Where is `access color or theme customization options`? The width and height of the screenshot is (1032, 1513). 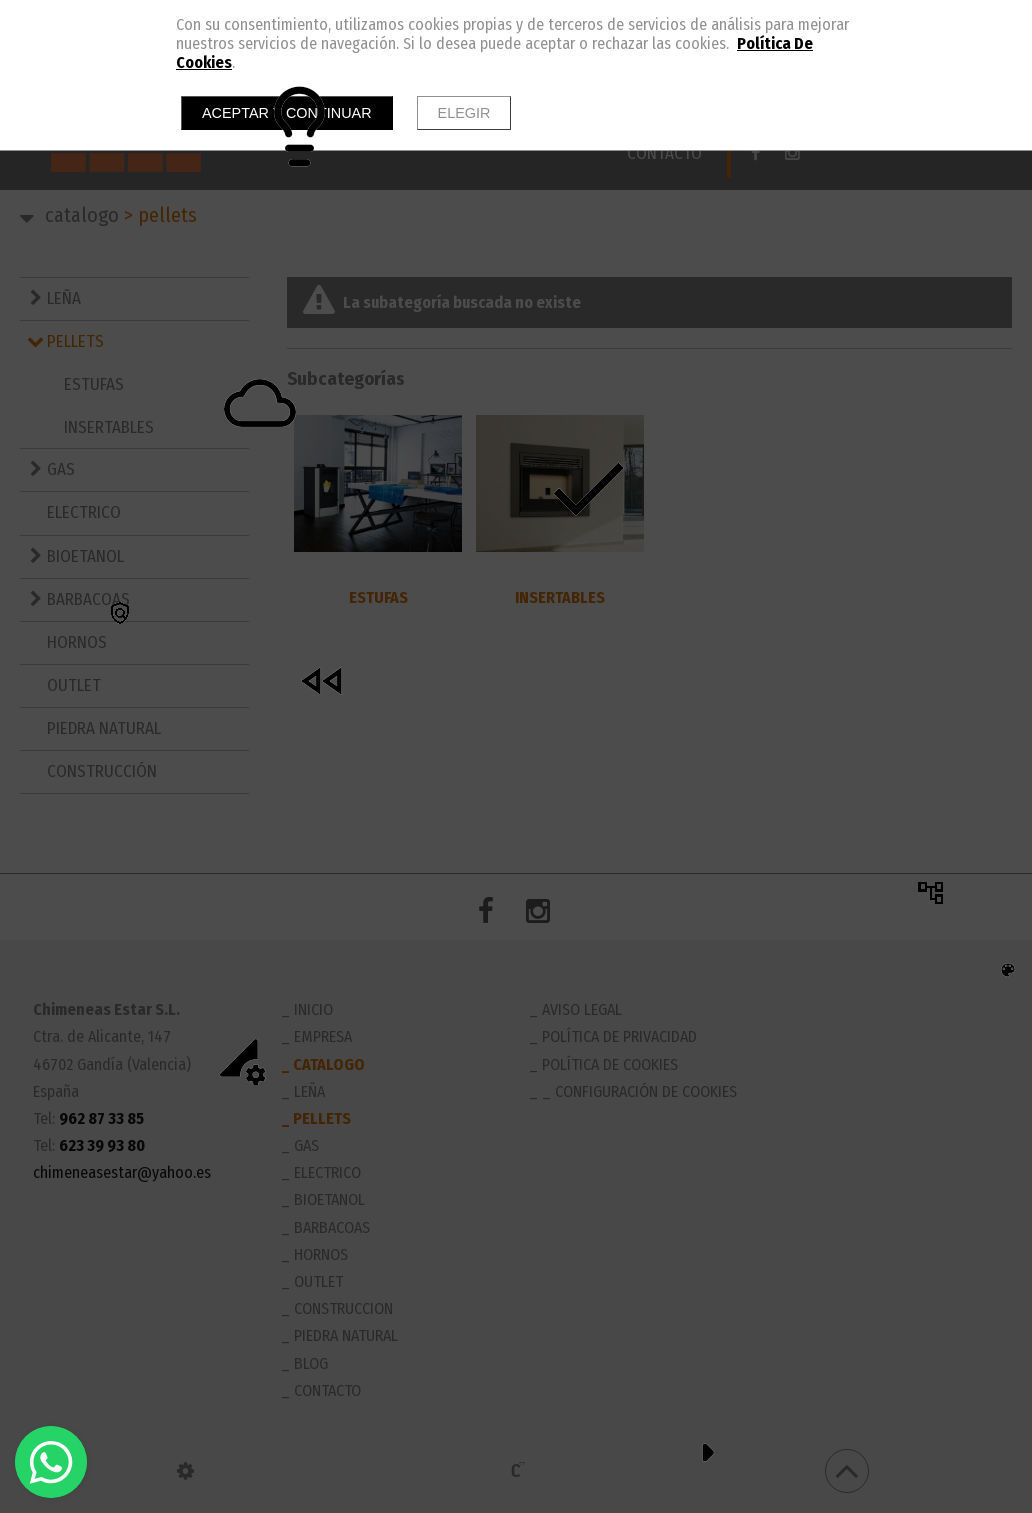 access color or theme customization options is located at coordinates (1008, 970).